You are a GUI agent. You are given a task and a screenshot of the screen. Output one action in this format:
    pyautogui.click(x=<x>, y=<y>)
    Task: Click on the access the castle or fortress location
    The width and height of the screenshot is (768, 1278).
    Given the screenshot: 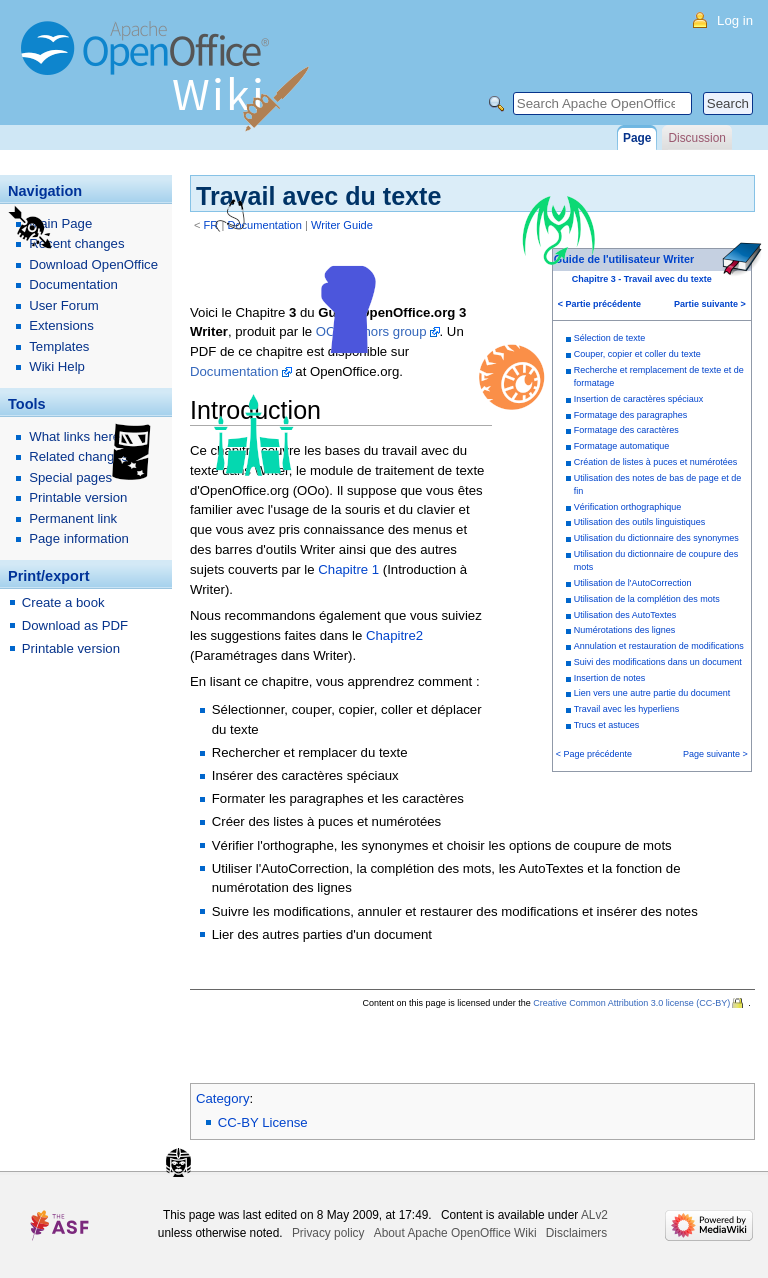 What is the action you would take?
    pyautogui.click(x=253, y=434)
    